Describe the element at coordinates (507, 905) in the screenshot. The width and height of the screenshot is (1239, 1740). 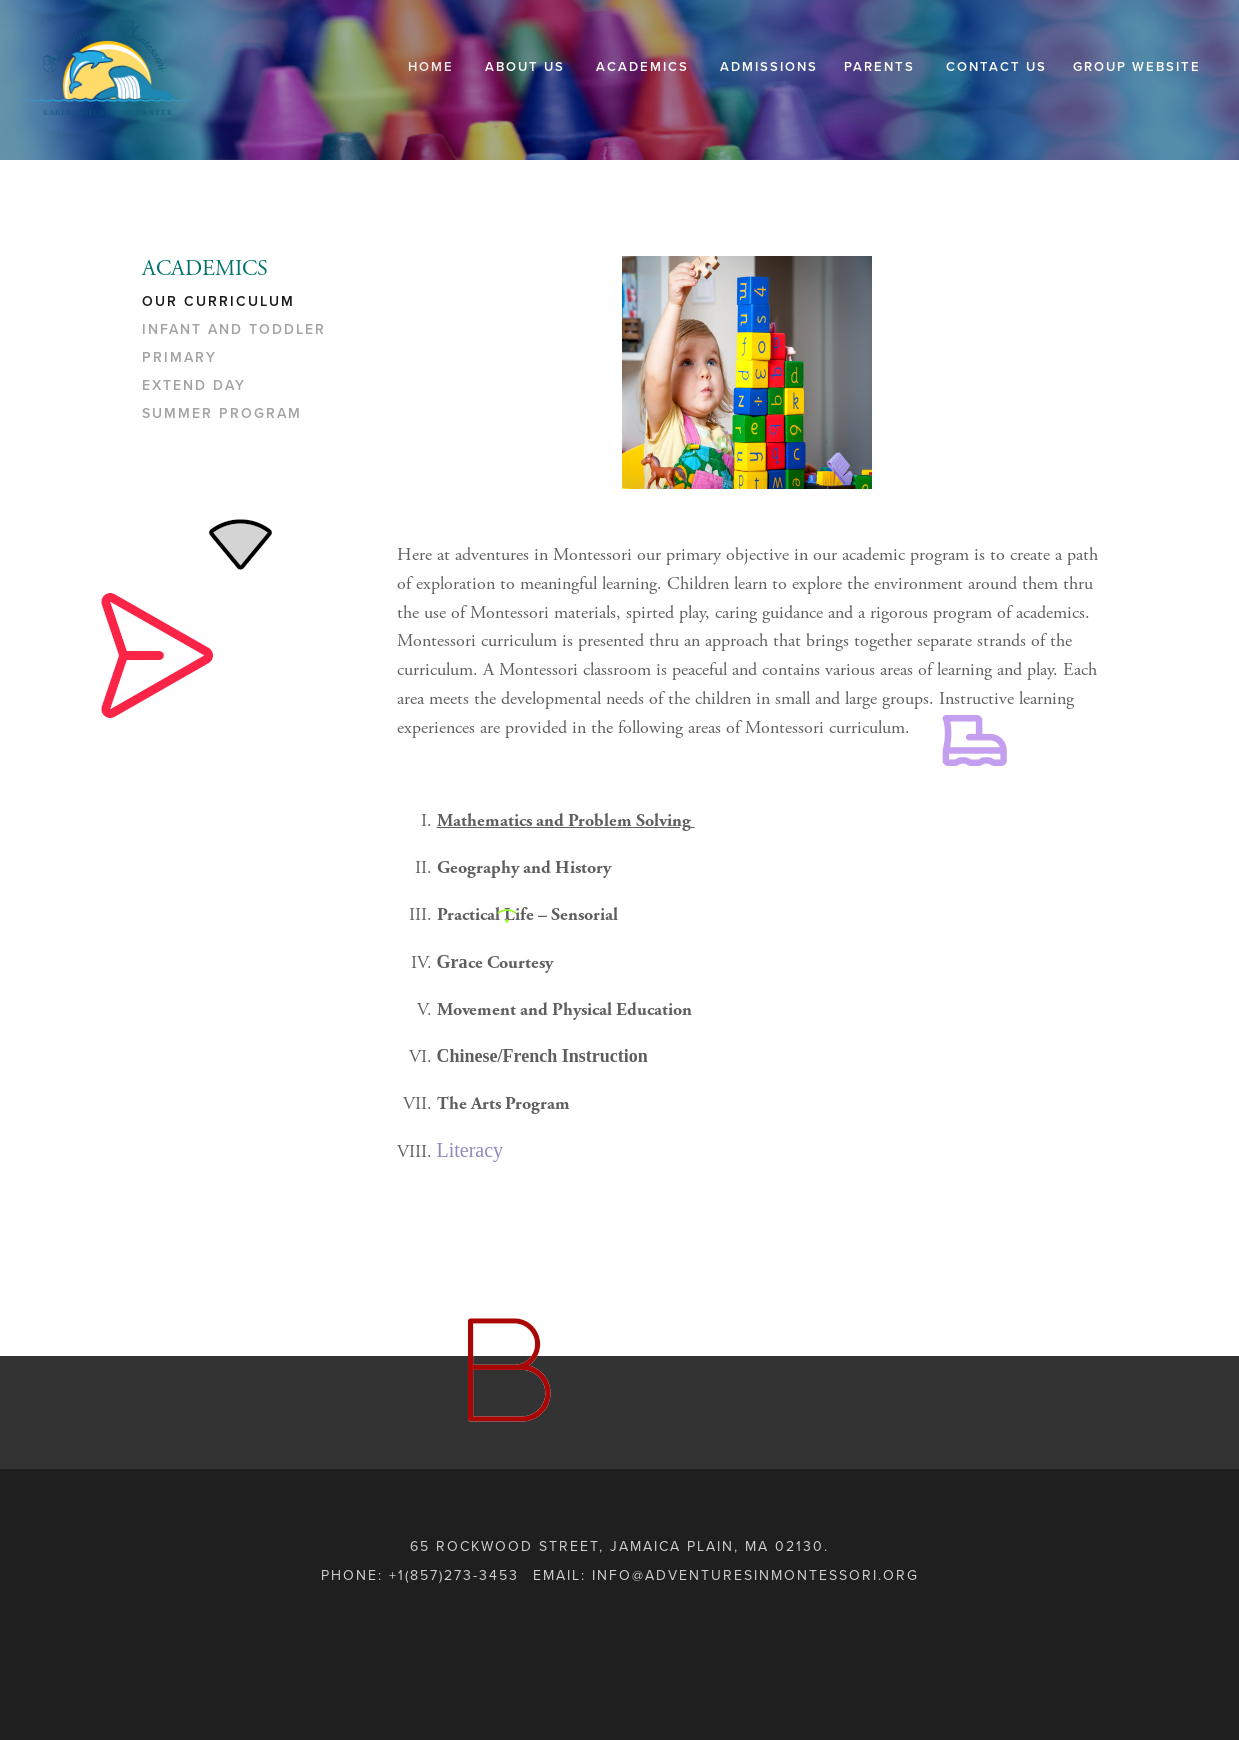
I see `indicates weak wifi signal strength` at that location.